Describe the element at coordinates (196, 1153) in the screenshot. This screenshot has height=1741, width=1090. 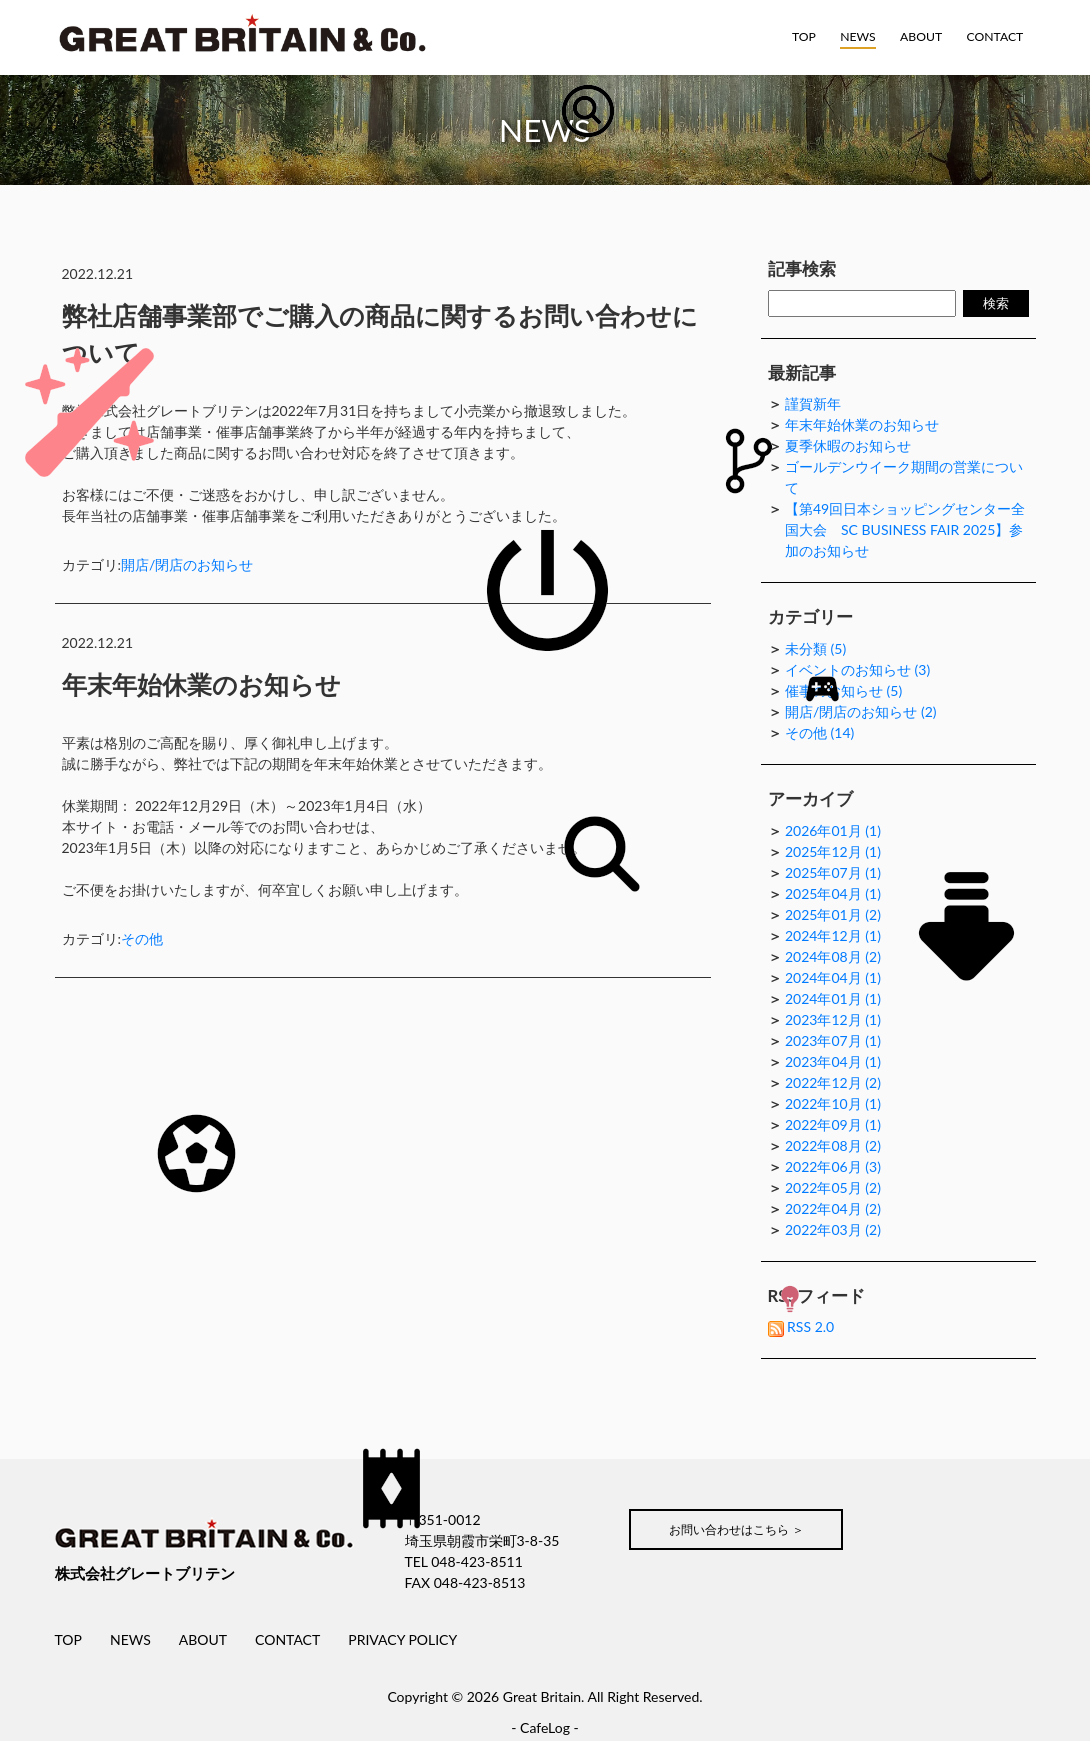
I see `access sports or soccer-related content` at that location.